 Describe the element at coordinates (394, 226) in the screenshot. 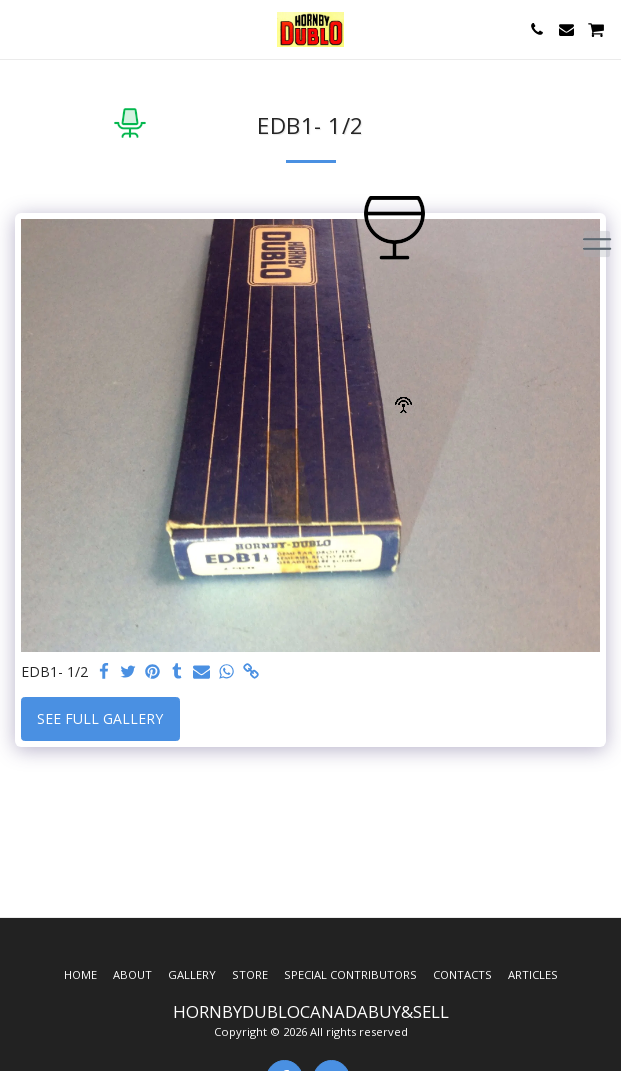

I see `view wine or beverage menu` at that location.